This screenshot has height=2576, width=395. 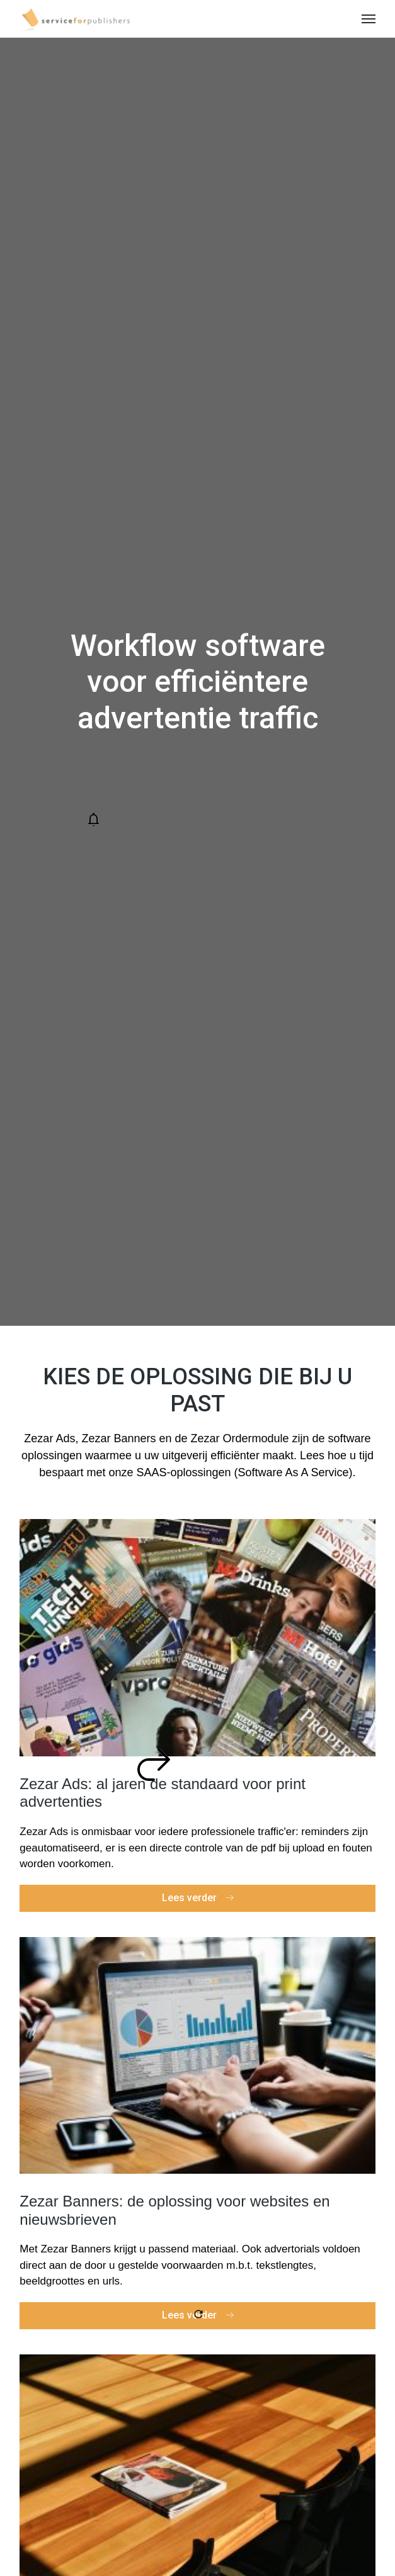 I want to click on view notifications, so click(x=93, y=819).